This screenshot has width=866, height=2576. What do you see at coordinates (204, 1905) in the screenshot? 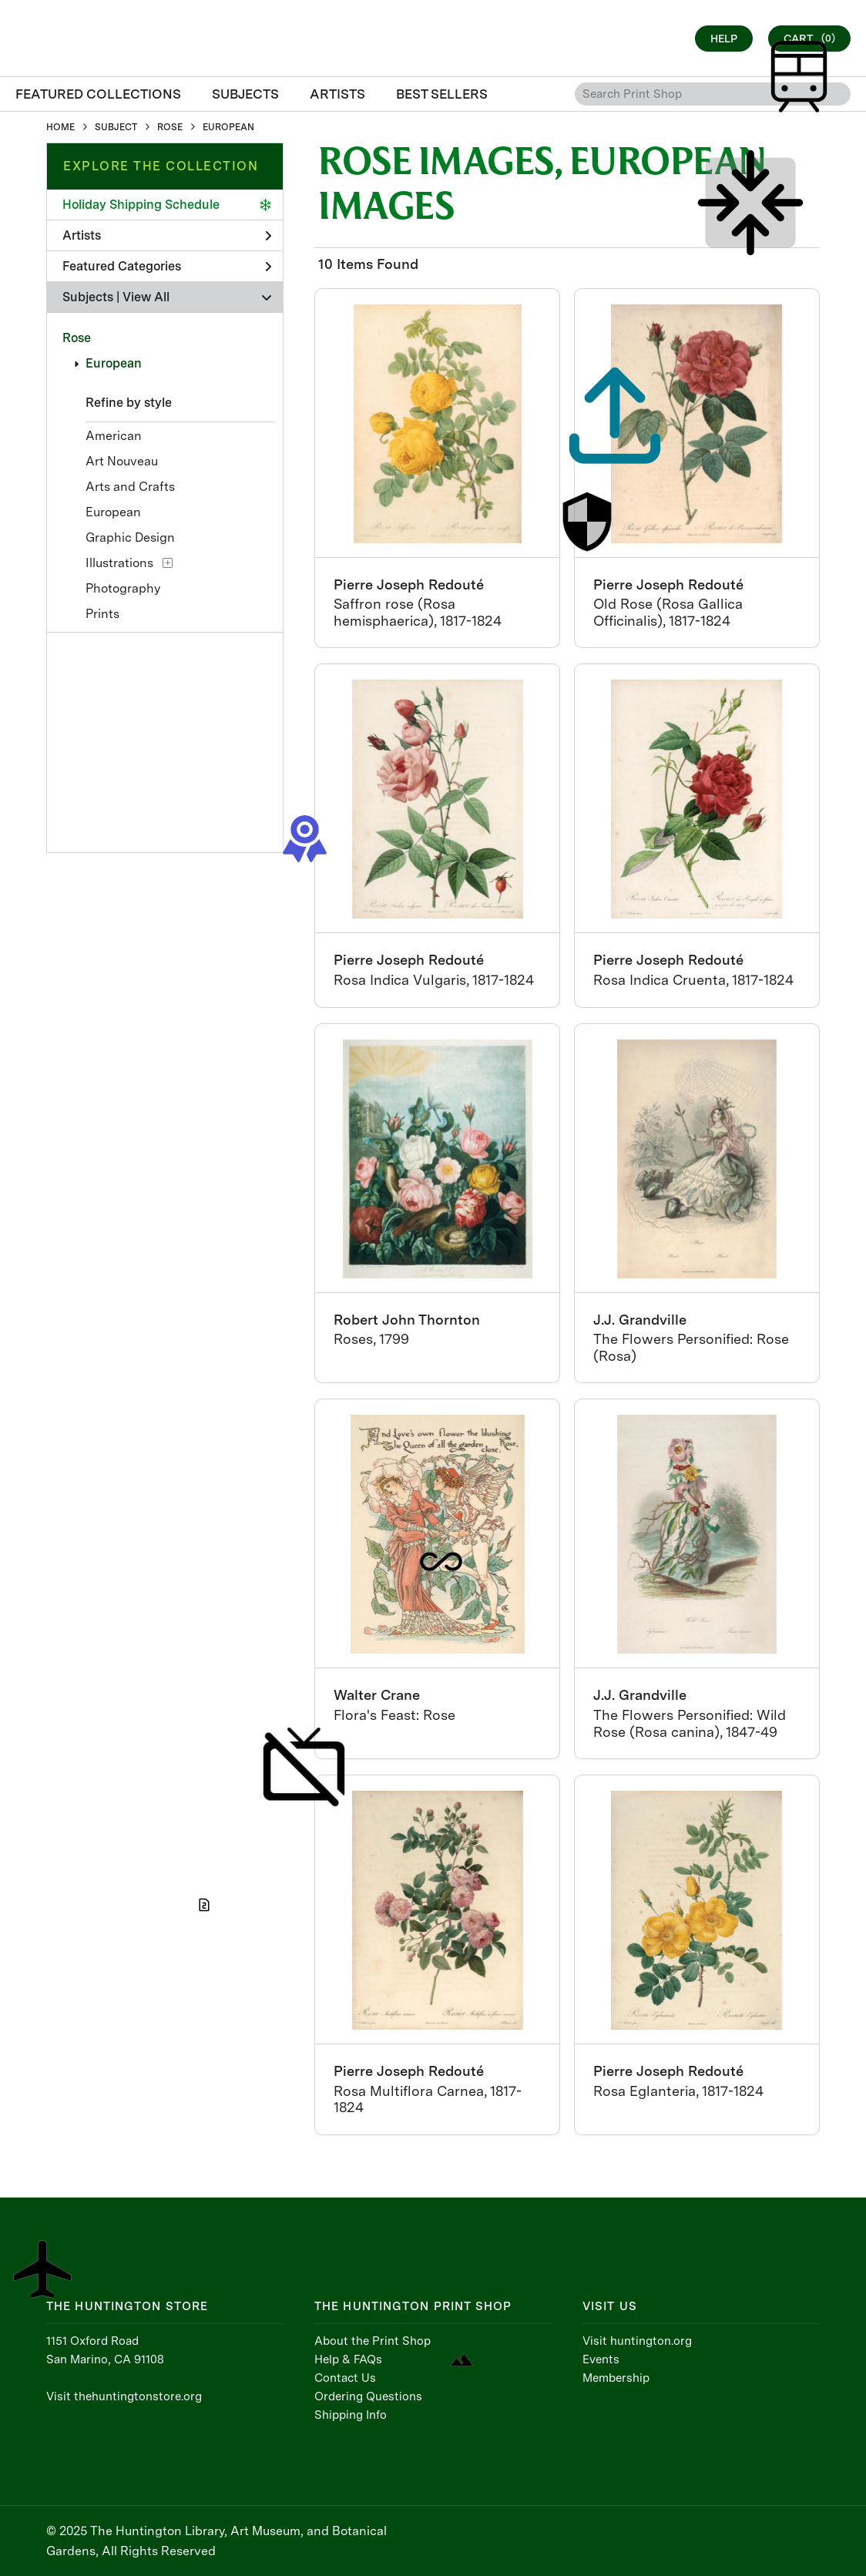
I see `indicates secondary SIM card slot` at bounding box center [204, 1905].